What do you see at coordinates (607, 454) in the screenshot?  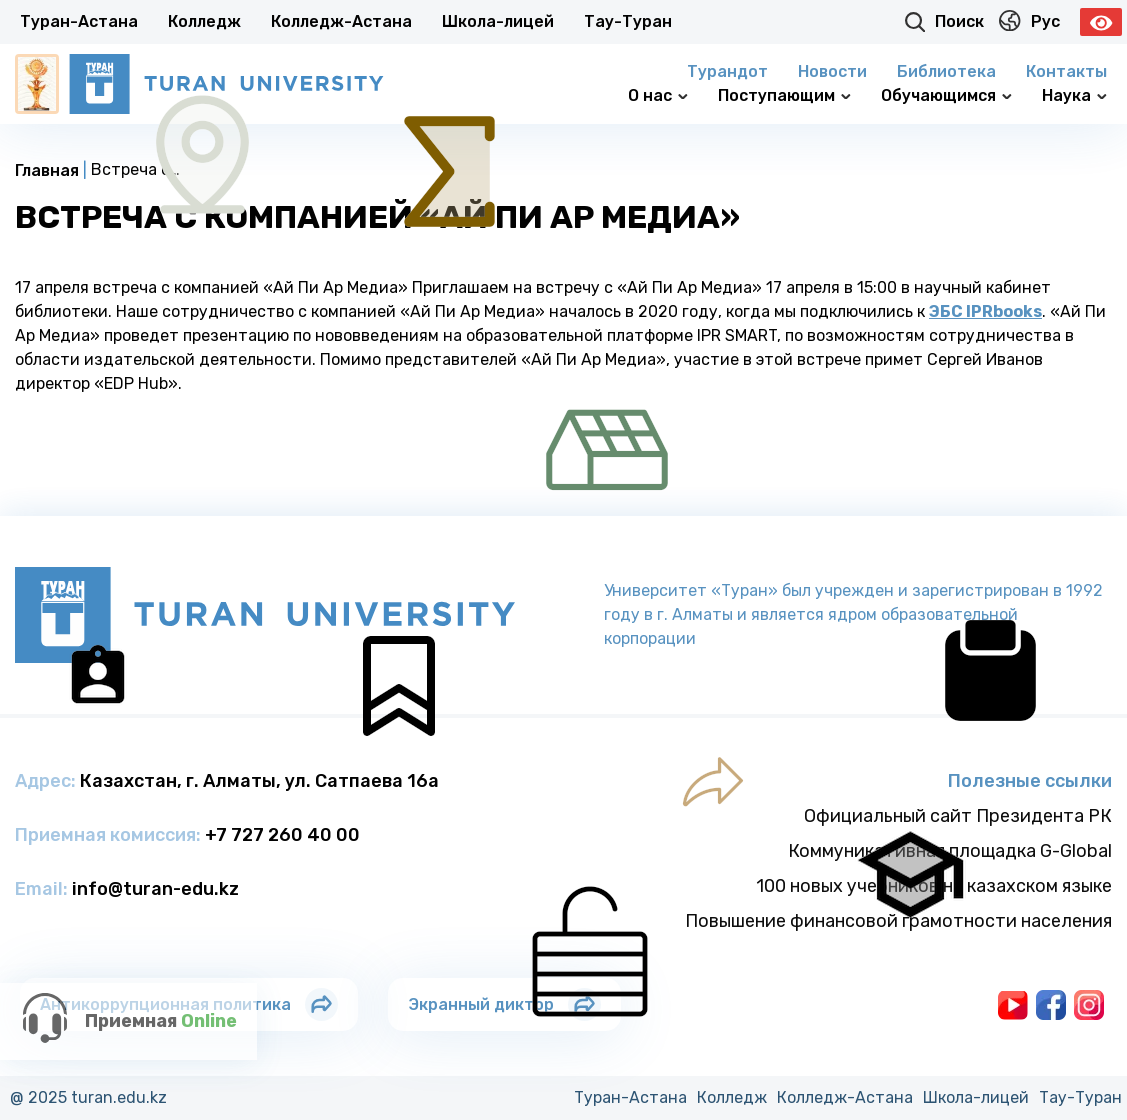 I see `view solar panel or renewable energy settings` at bounding box center [607, 454].